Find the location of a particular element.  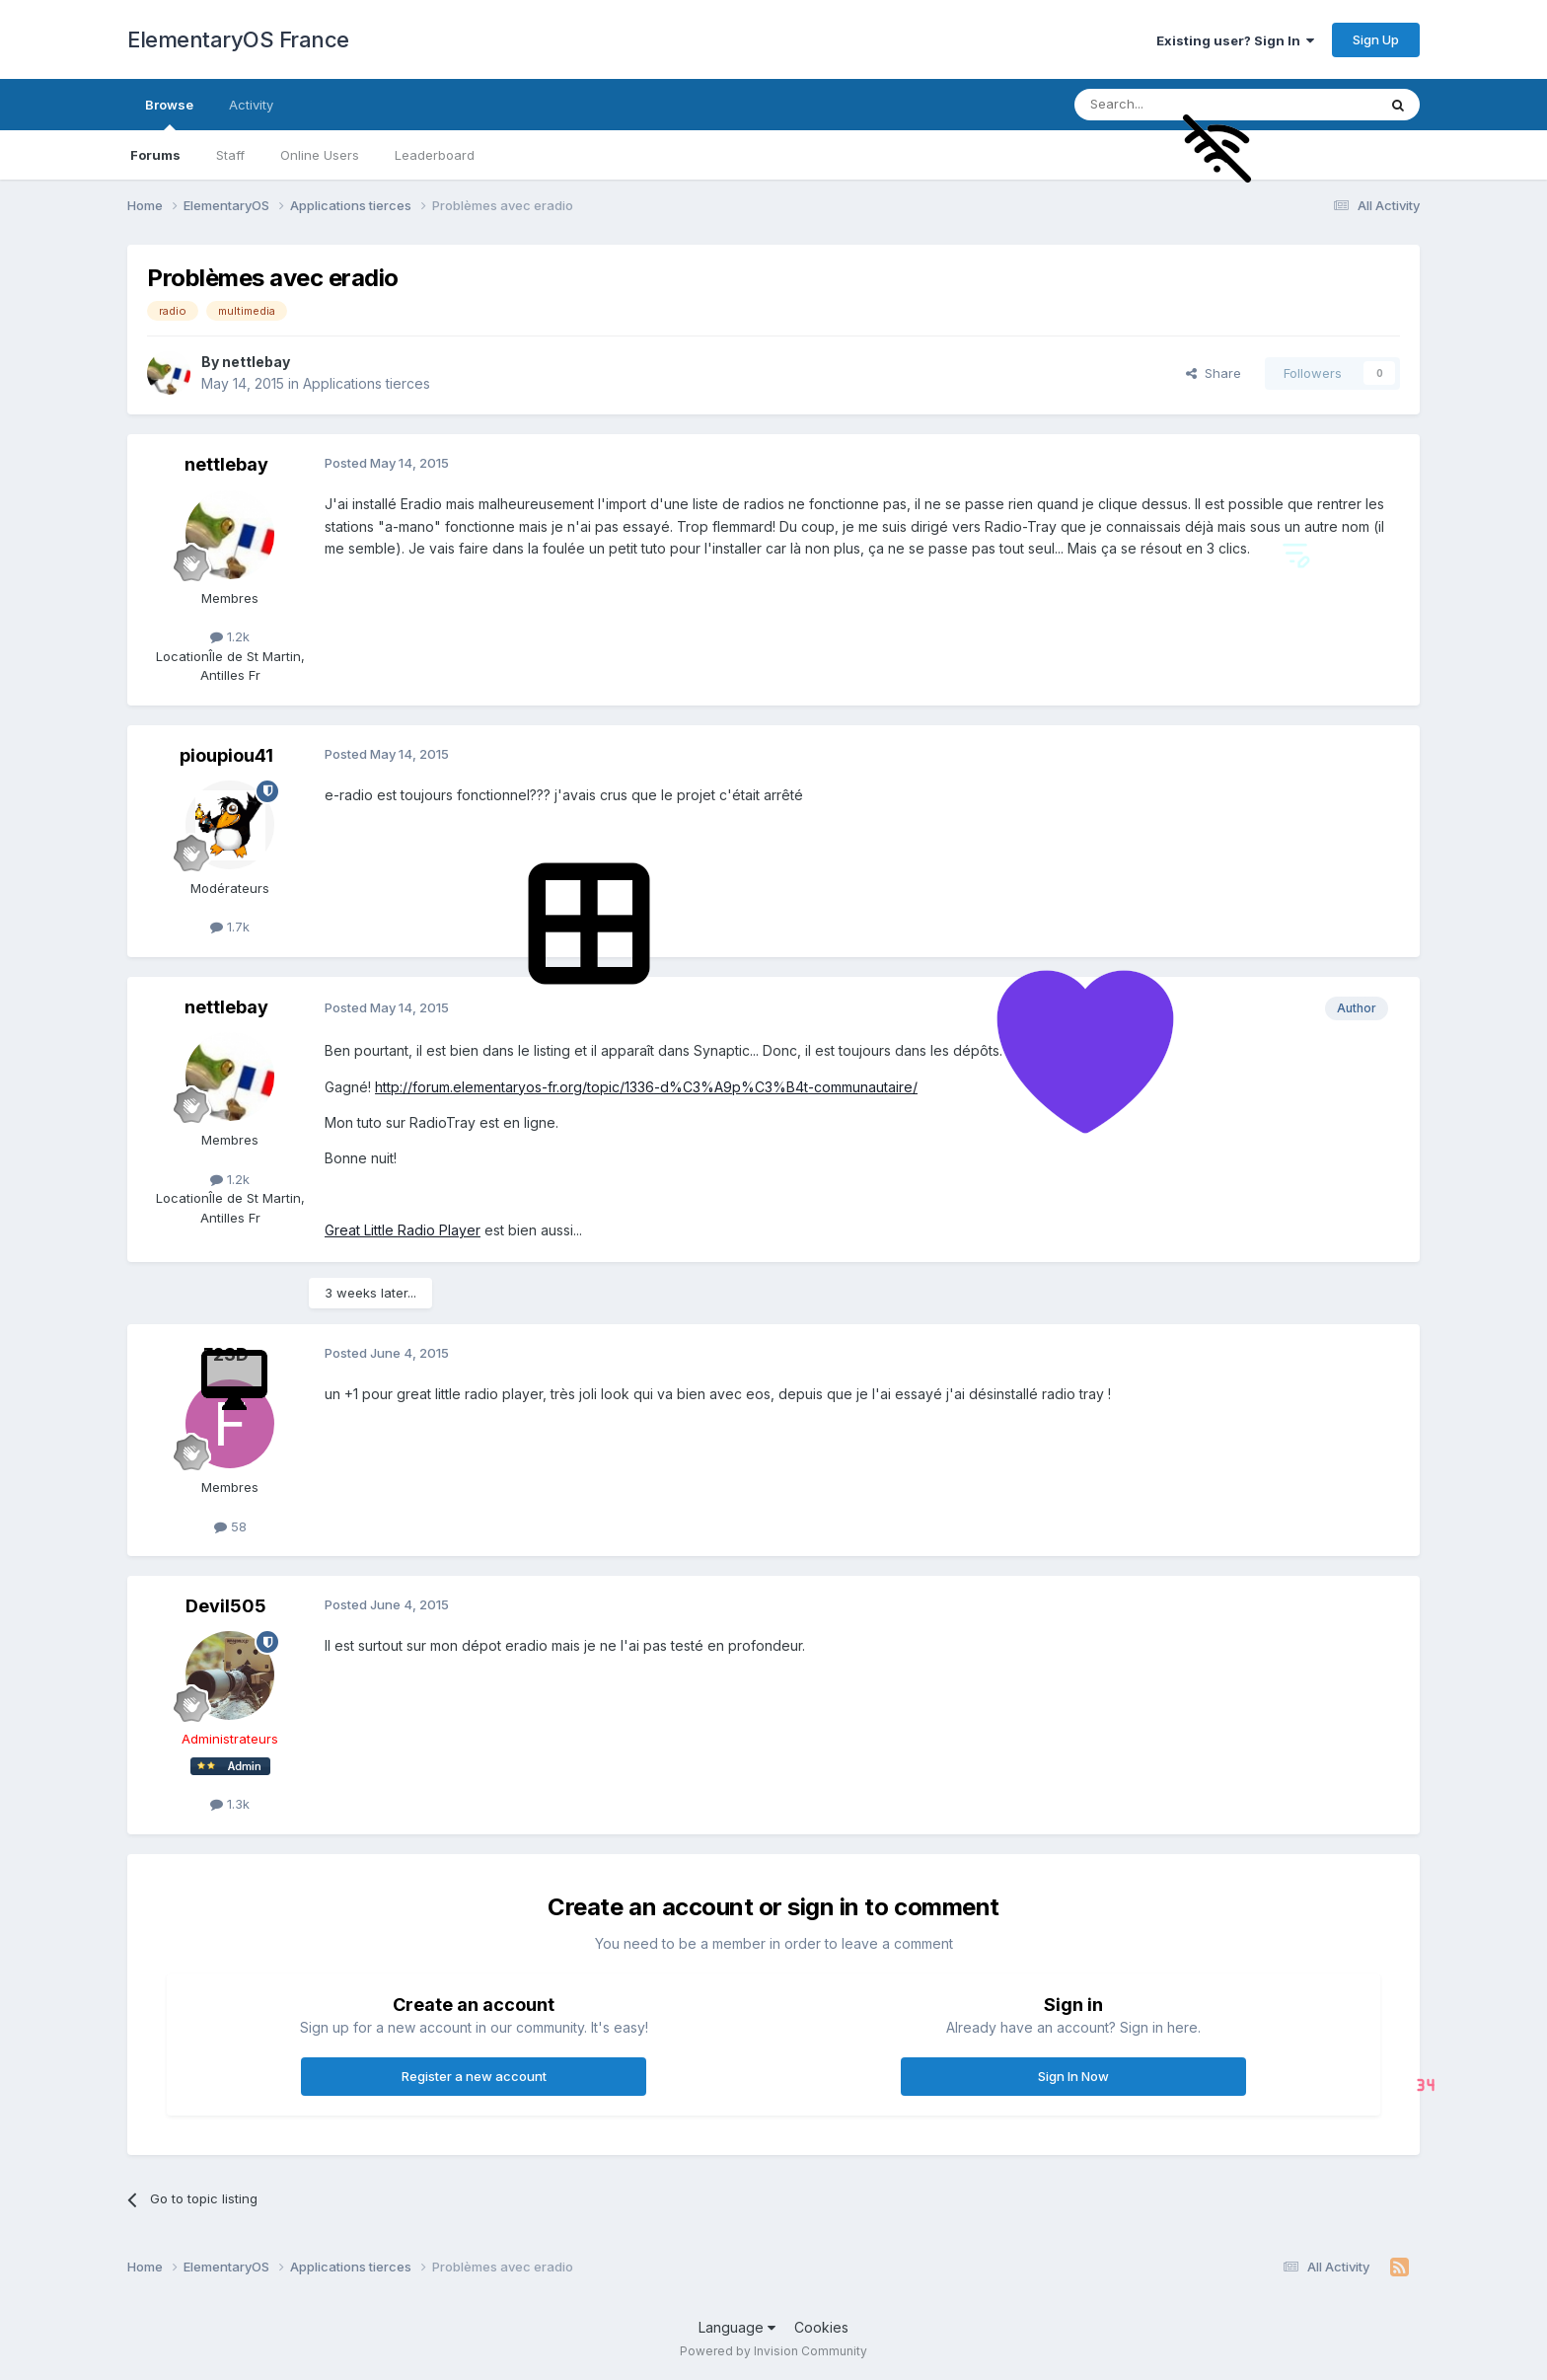

indicates item number 34 in a list or sequence is located at coordinates (1426, 2085).